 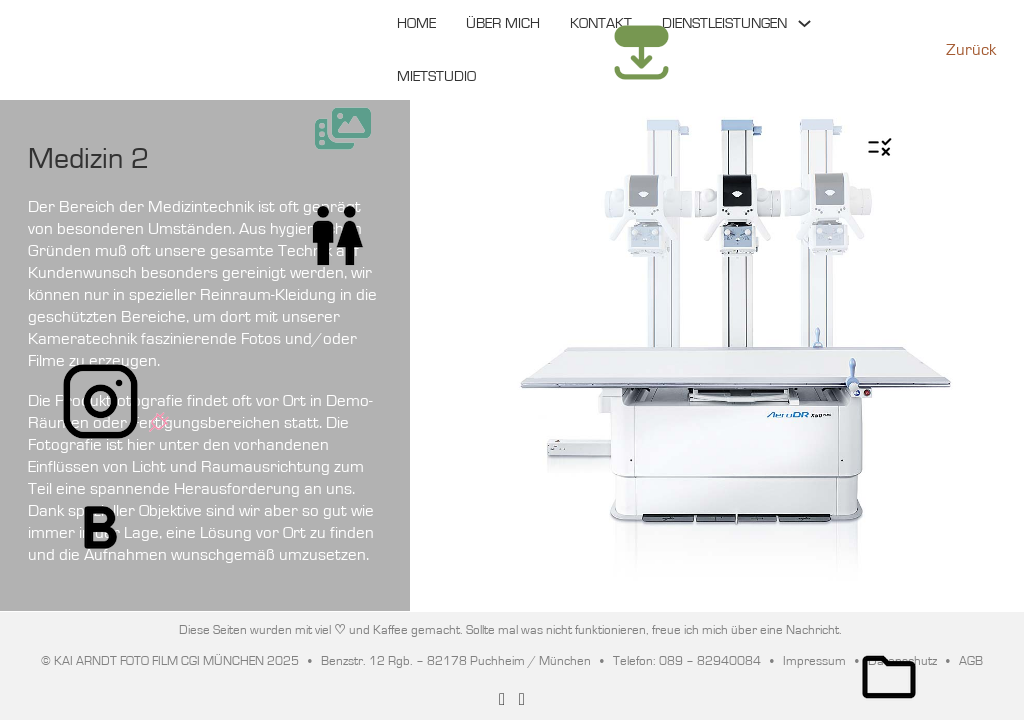 I want to click on open instagram app, so click(x=100, y=401).